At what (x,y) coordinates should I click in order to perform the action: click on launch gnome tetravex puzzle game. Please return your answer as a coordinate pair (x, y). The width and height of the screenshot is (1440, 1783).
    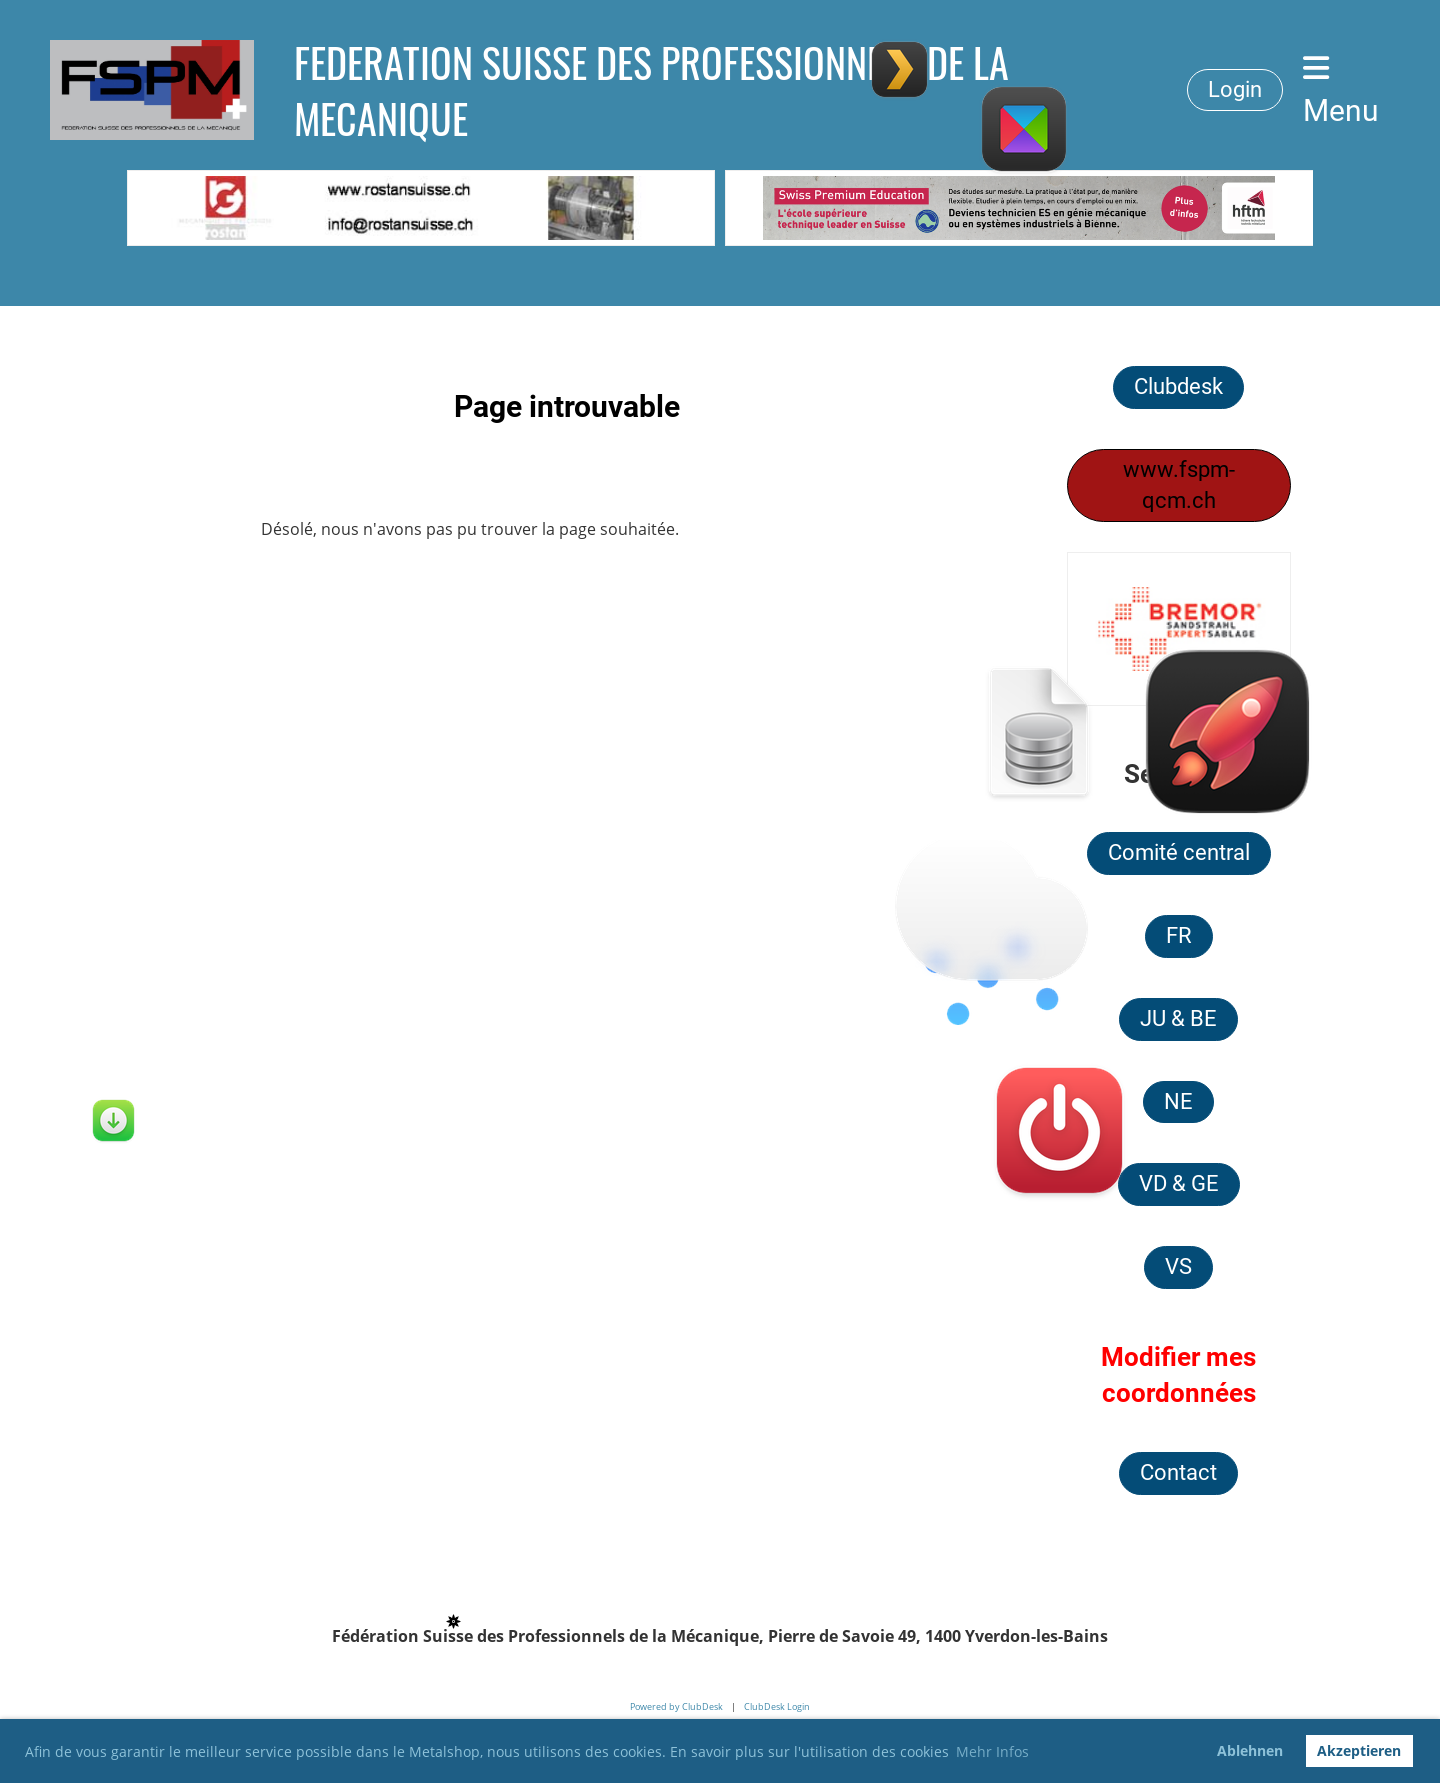
    Looking at the image, I should click on (1024, 129).